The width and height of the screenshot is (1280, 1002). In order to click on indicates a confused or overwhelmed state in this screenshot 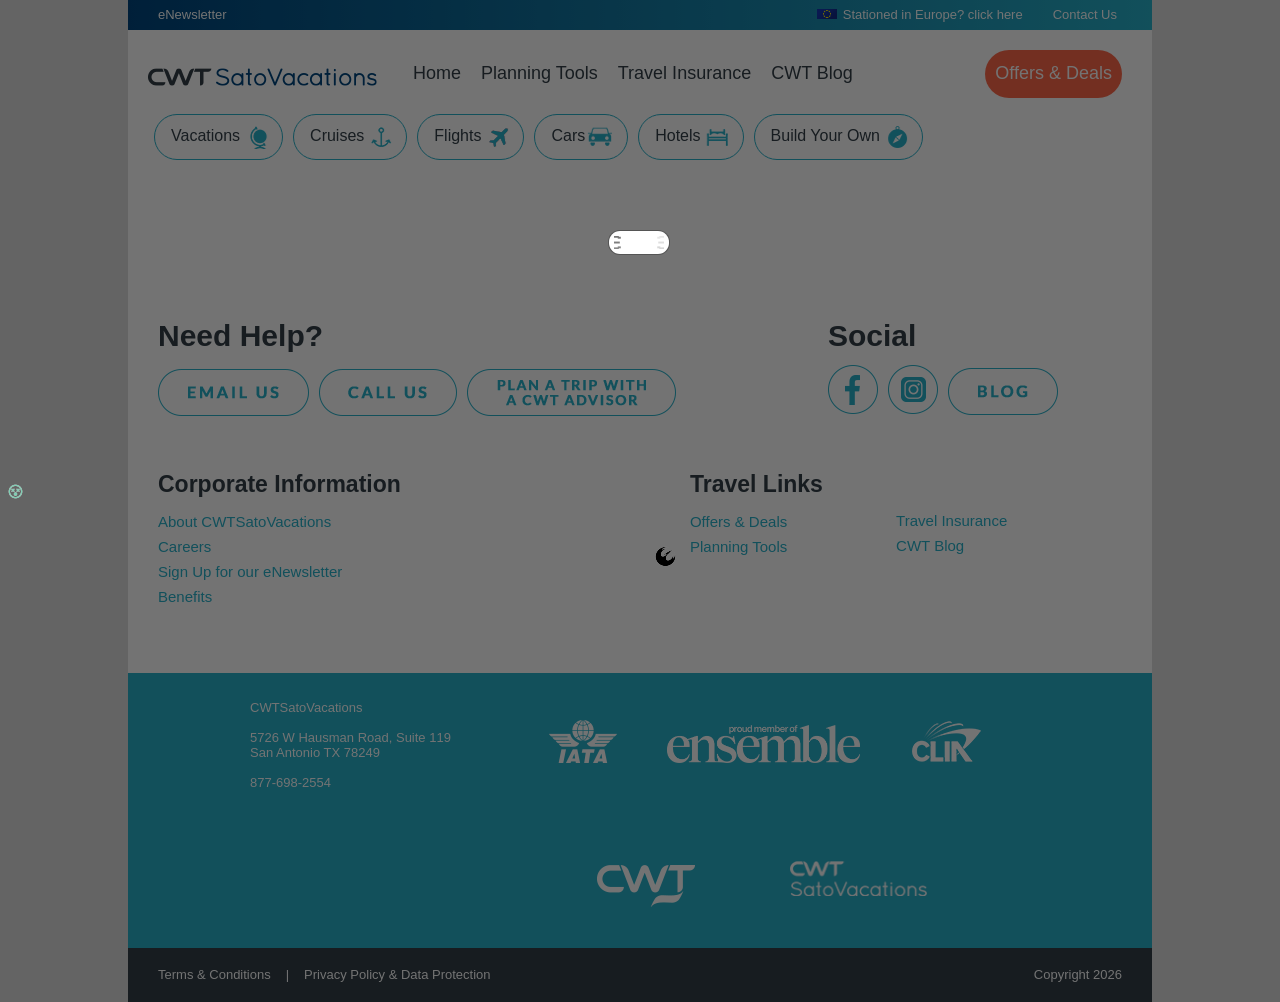, I will do `click(15, 491)`.